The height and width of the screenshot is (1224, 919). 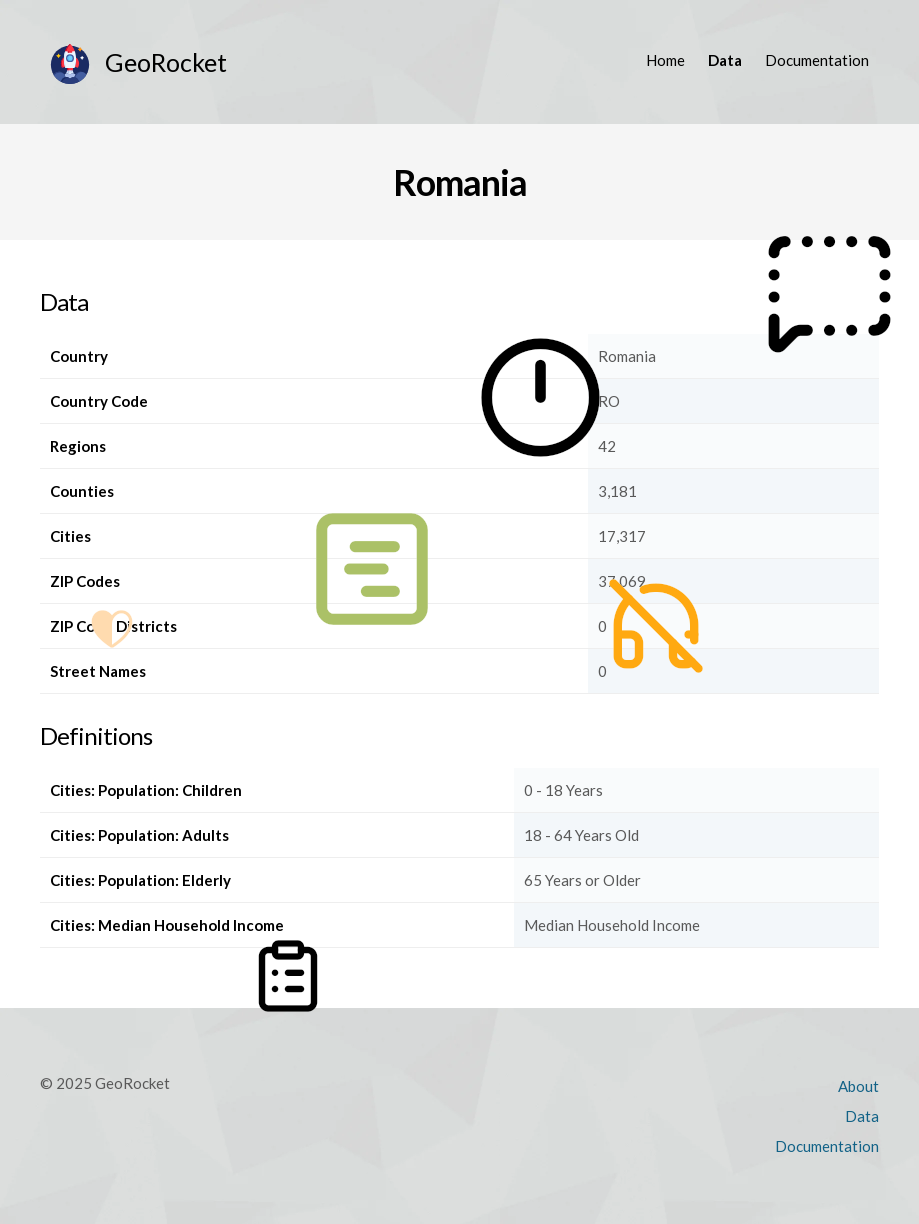 I want to click on view gantt chart or project timeline, so click(x=372, y=569).